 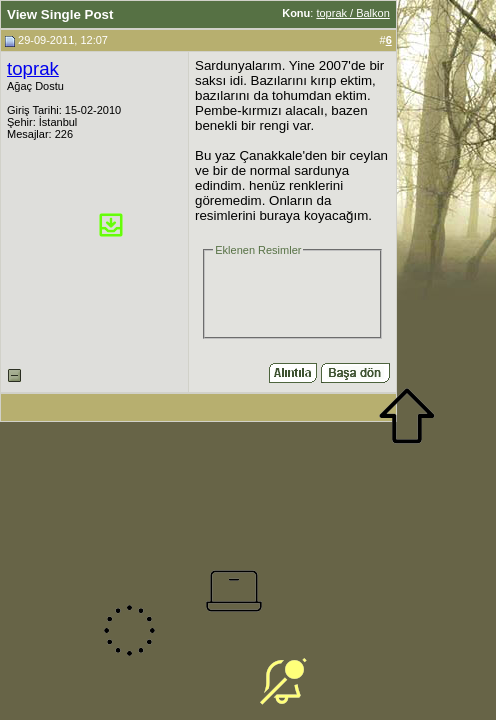 I want to click on upload a file or content, so click(x=407, y=418).